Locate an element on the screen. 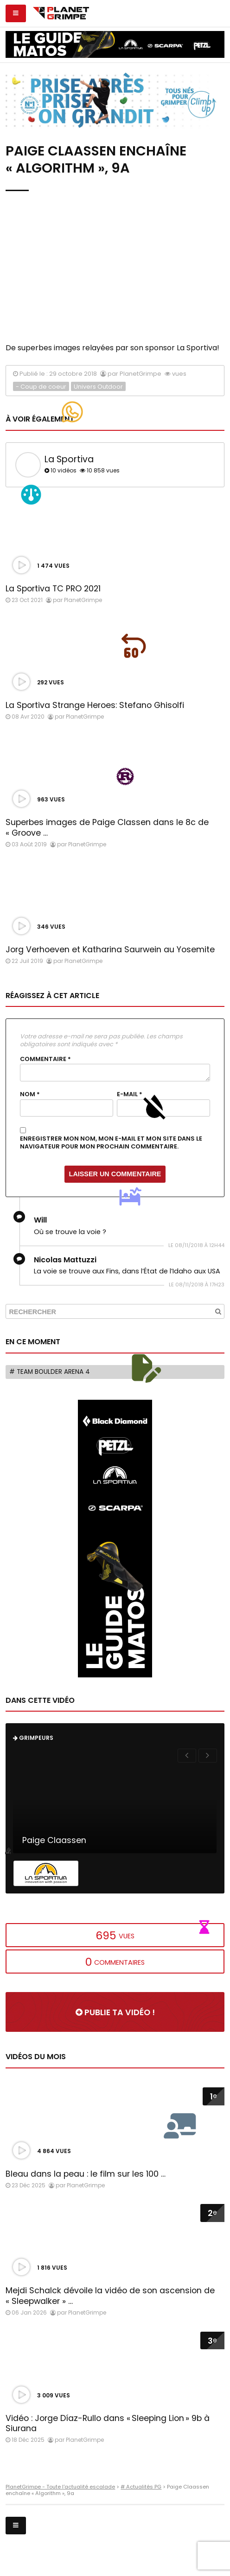 This screenshot has width=230, height=2576. indicates time remaining or countdown in progress is located at coordinates (204, 1927).